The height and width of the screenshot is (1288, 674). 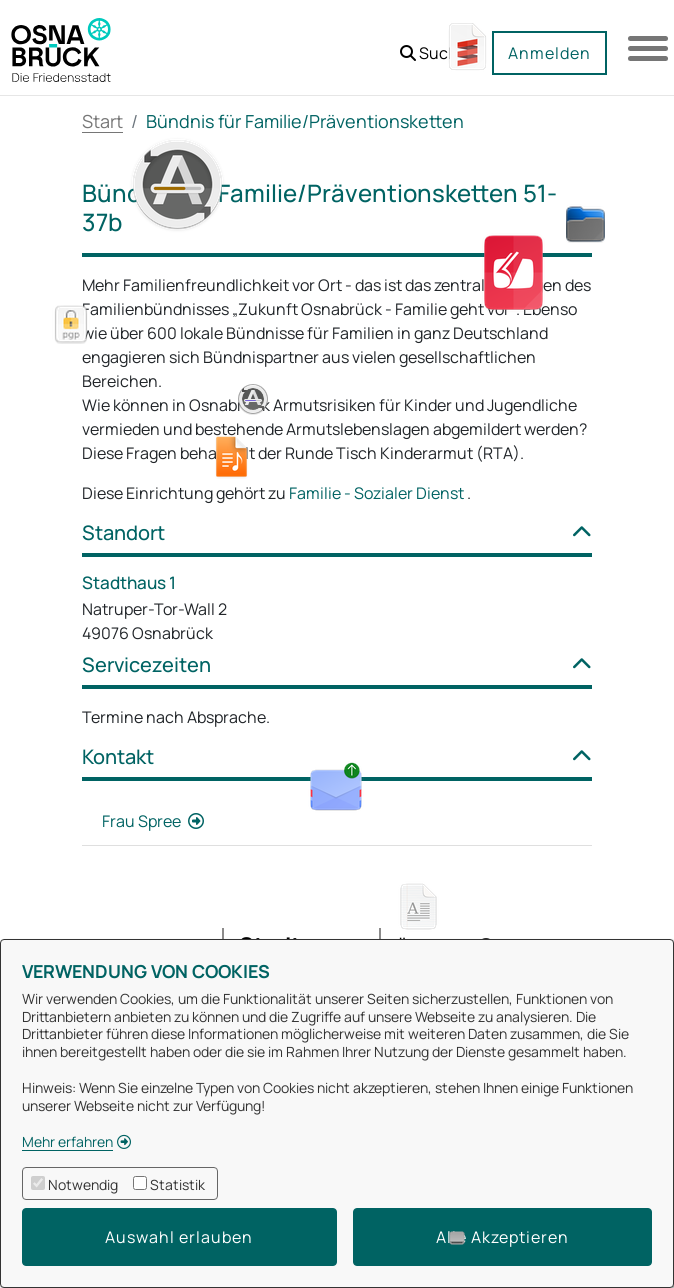 What do you see at coordinates (467, 46) in the screenshot?
I see `a scala programming language source file` at bounding box center [467, 46].